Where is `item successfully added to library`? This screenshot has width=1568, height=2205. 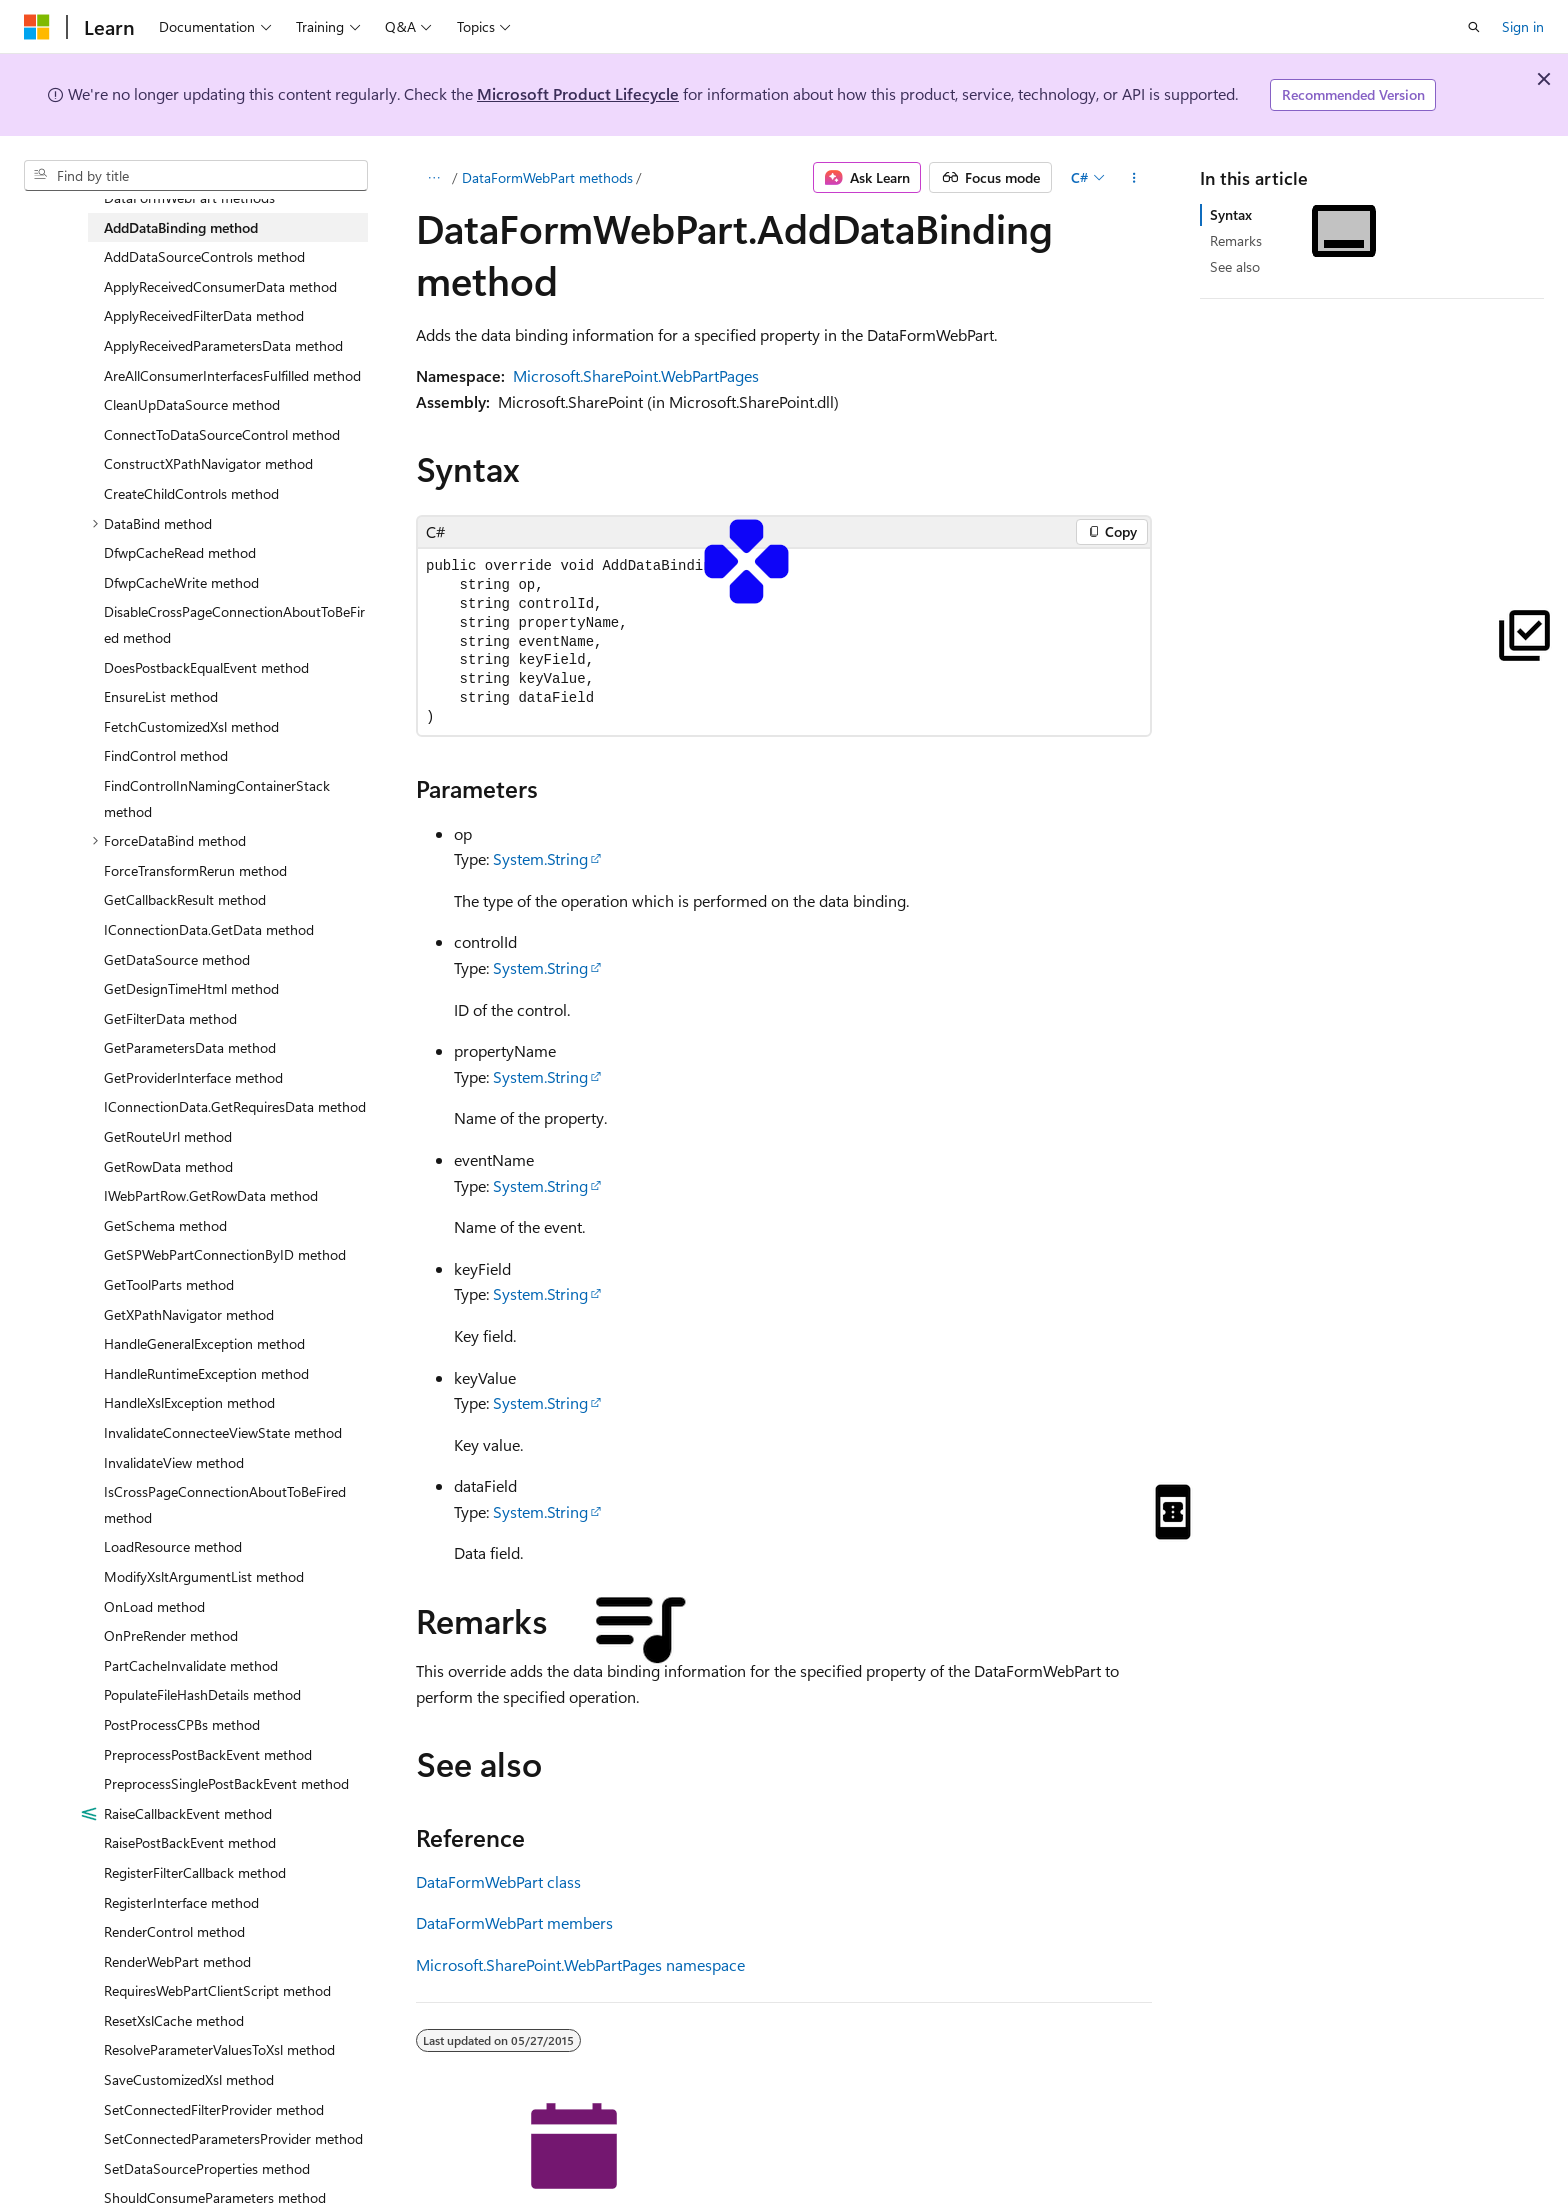
item successfully added to library is located at coordinates (1524, 635).